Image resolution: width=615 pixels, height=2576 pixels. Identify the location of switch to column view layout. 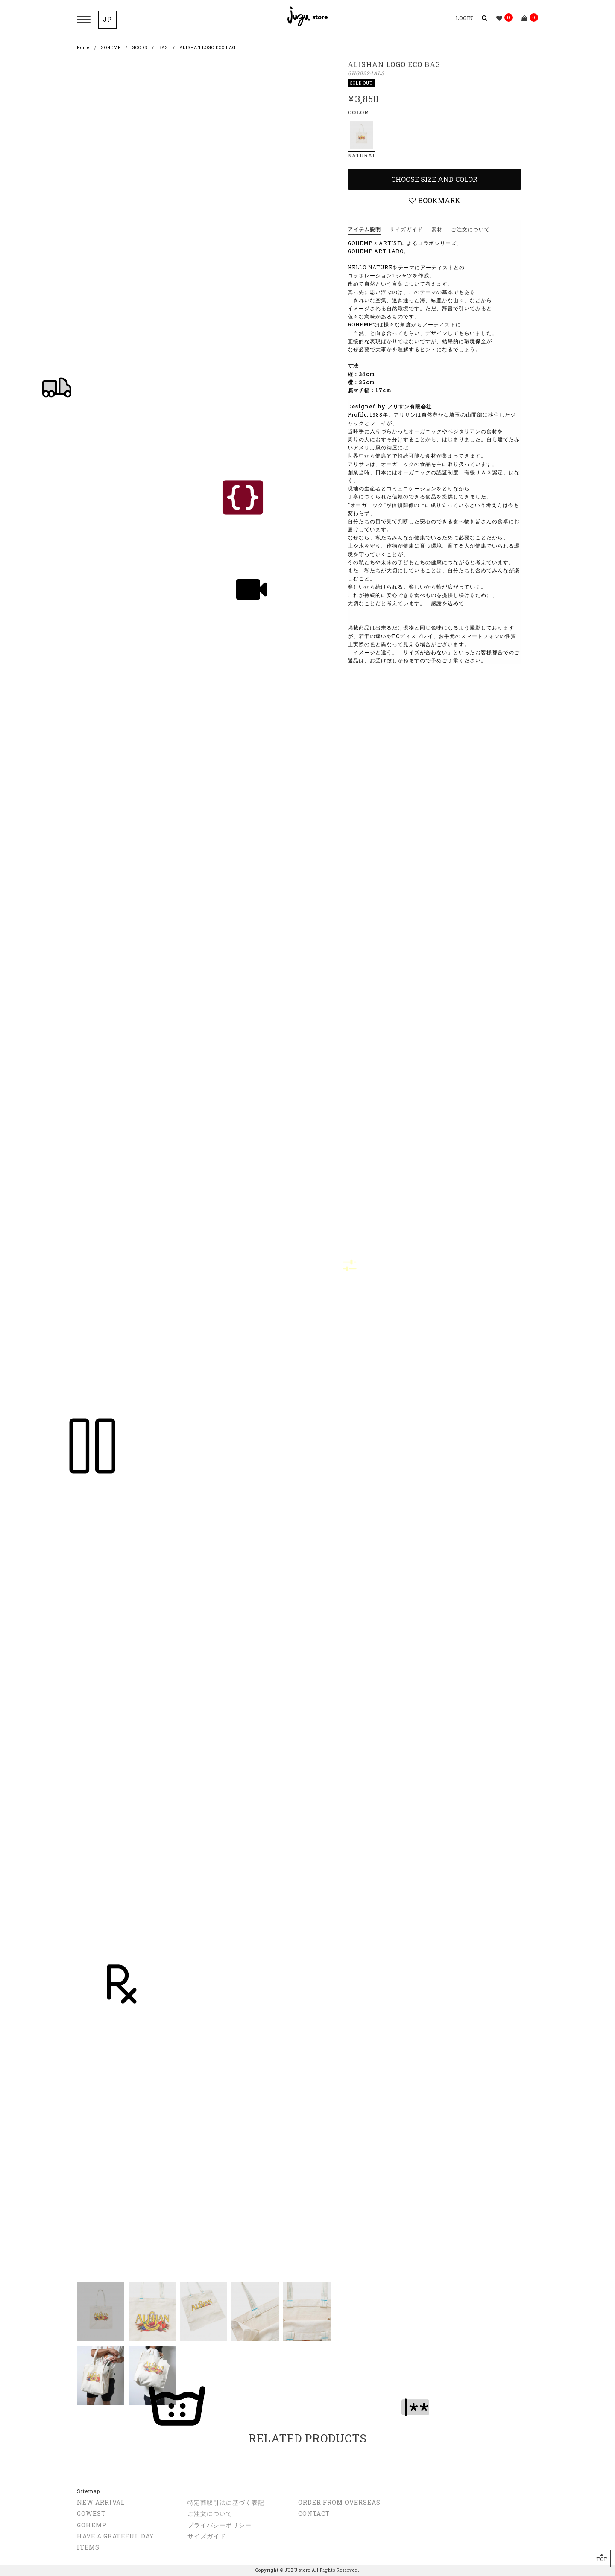
(92, 1446).